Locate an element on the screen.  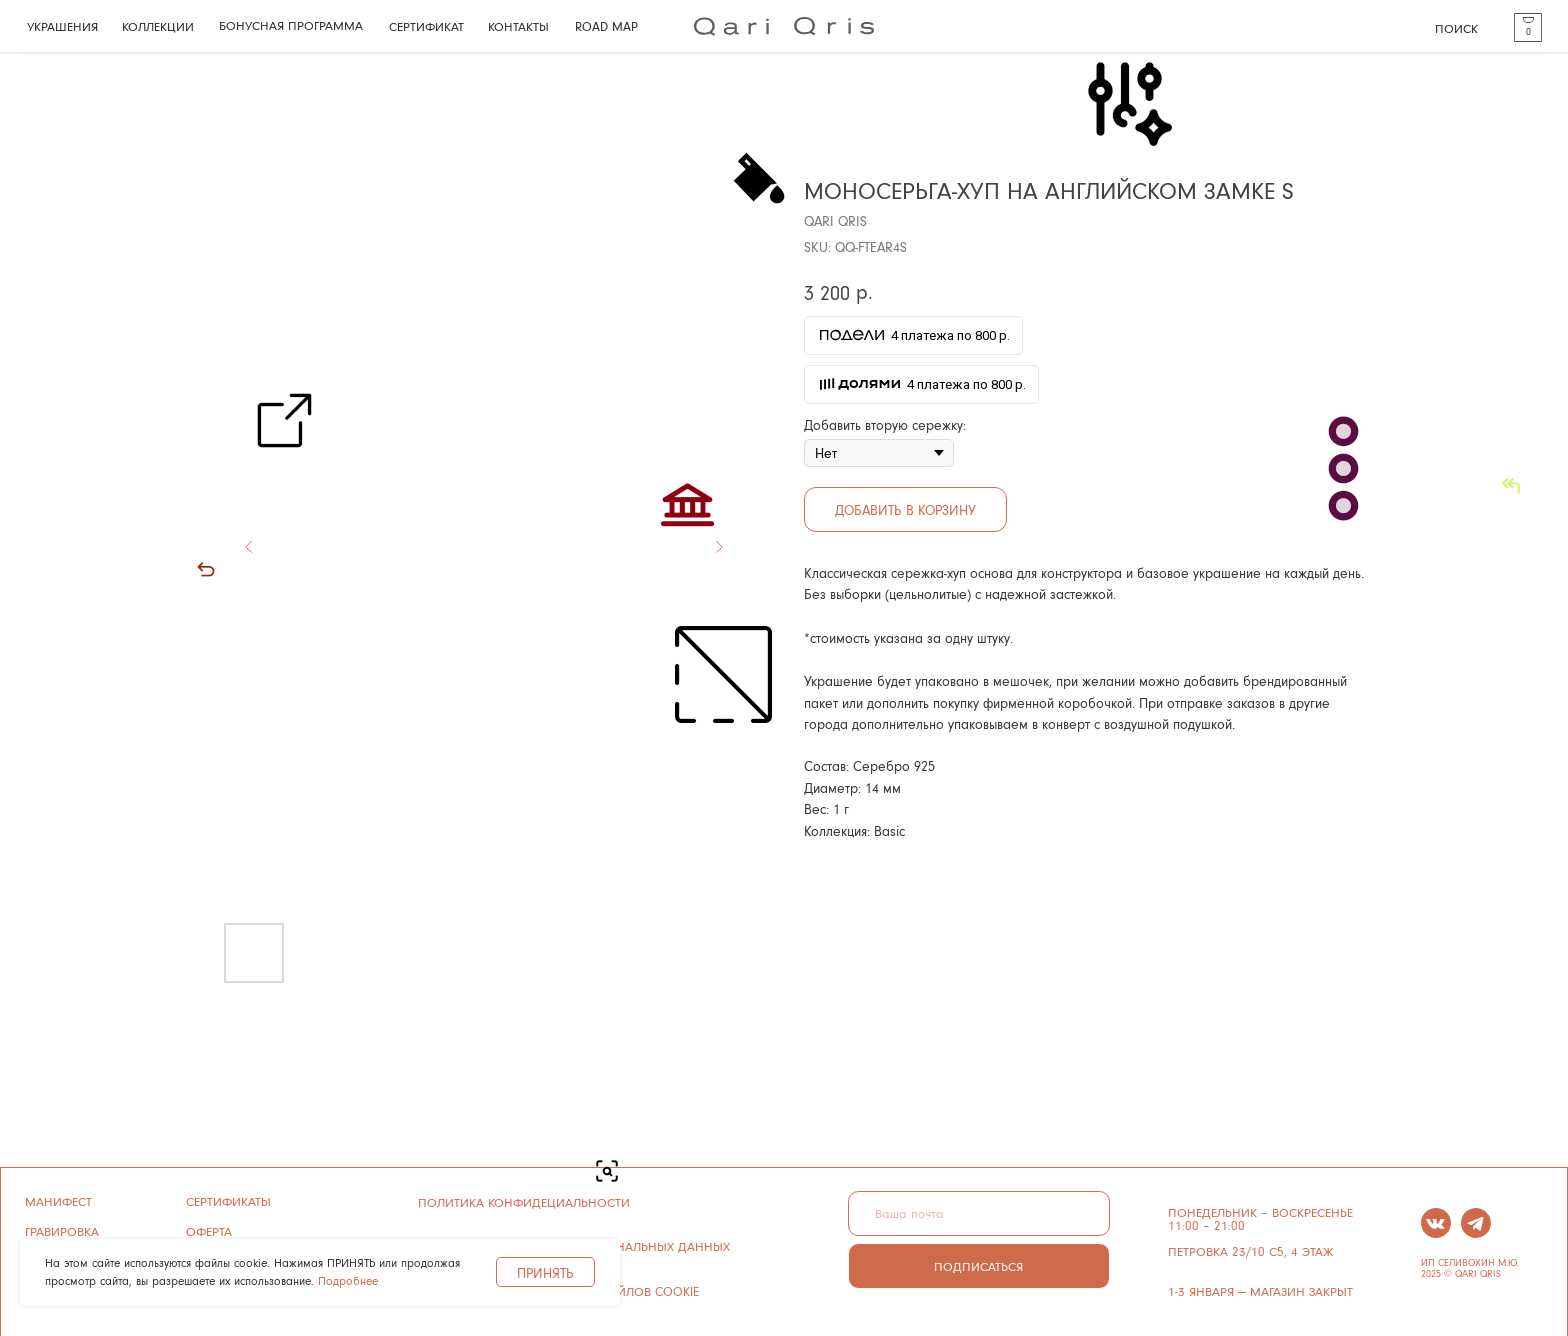
open link in a new window or tab is located at coordinates (284, 420).